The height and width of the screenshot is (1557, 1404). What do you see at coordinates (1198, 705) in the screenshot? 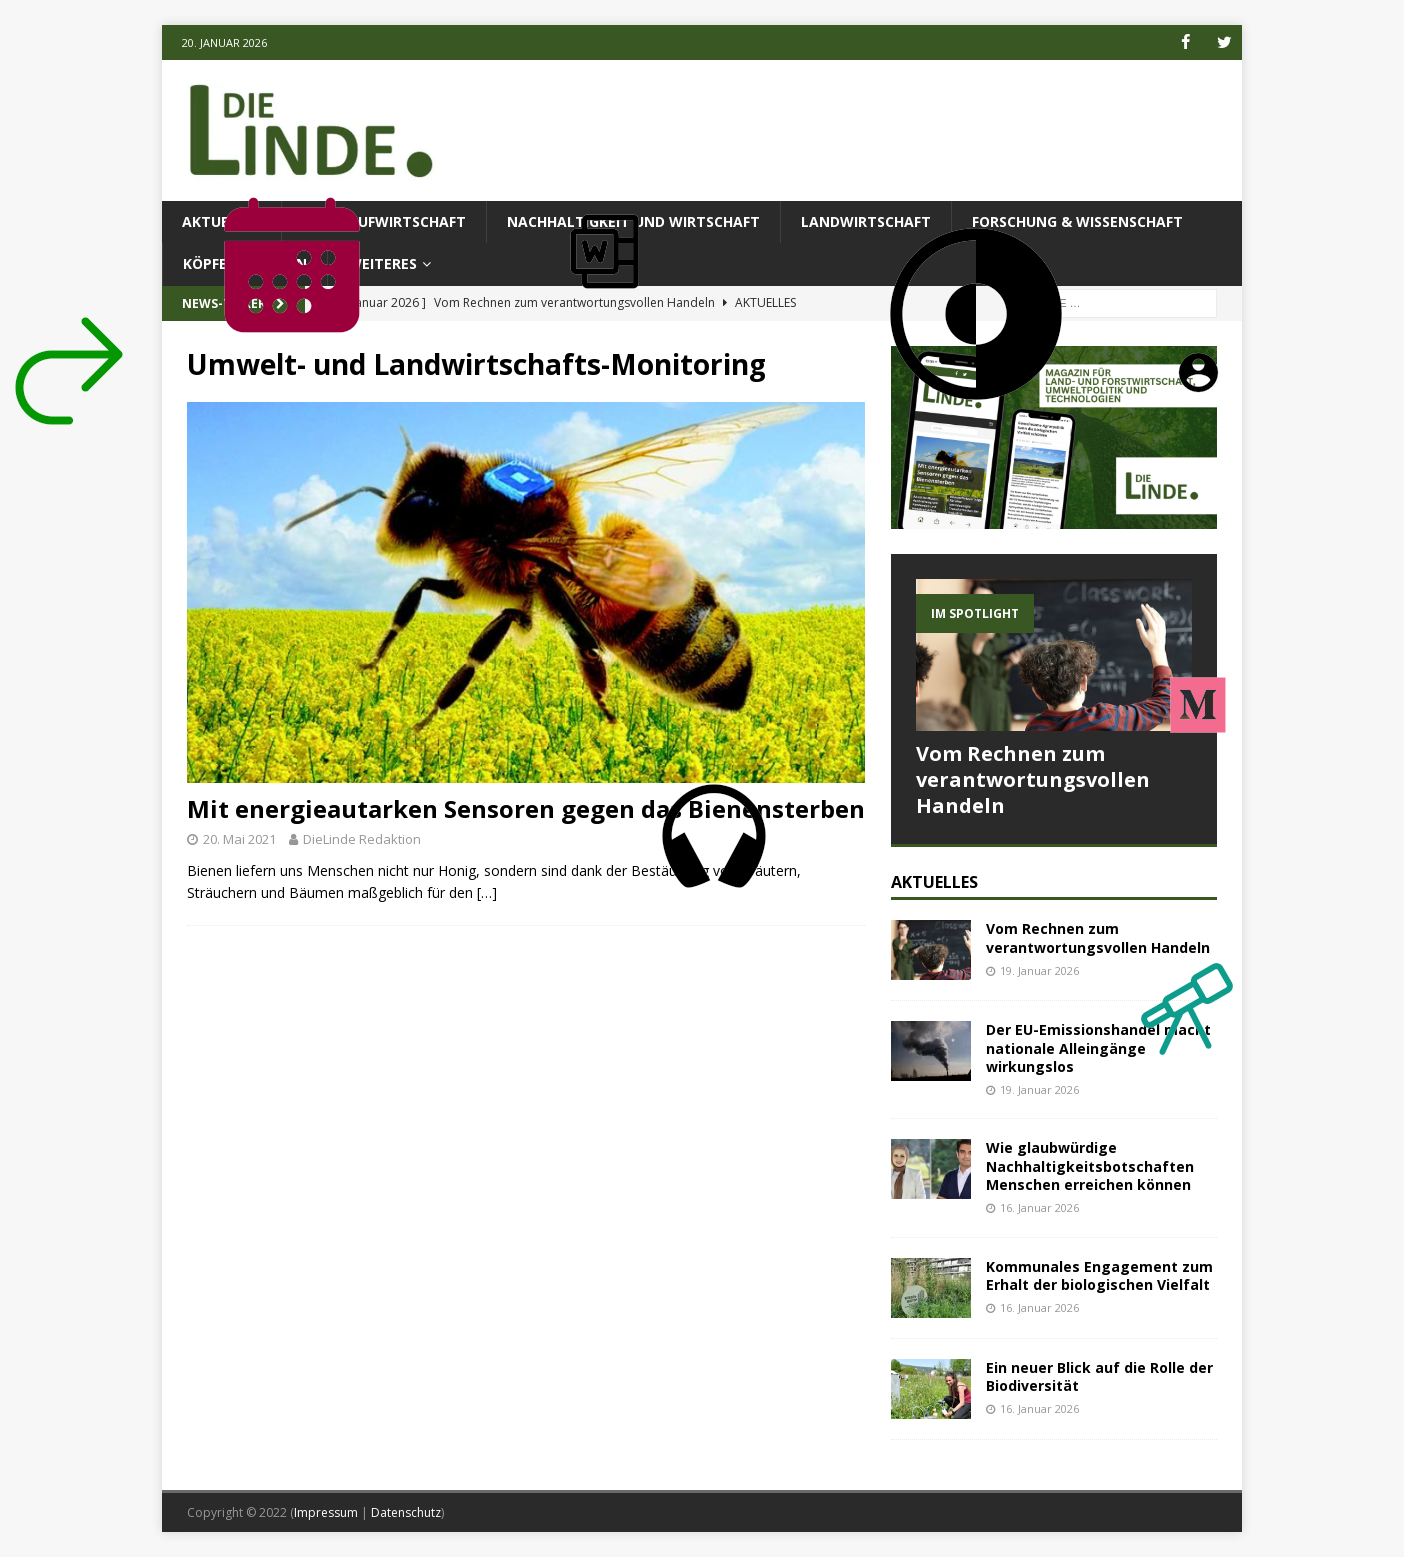
I see `open the Medium app` at bounding box center [1198, 705].